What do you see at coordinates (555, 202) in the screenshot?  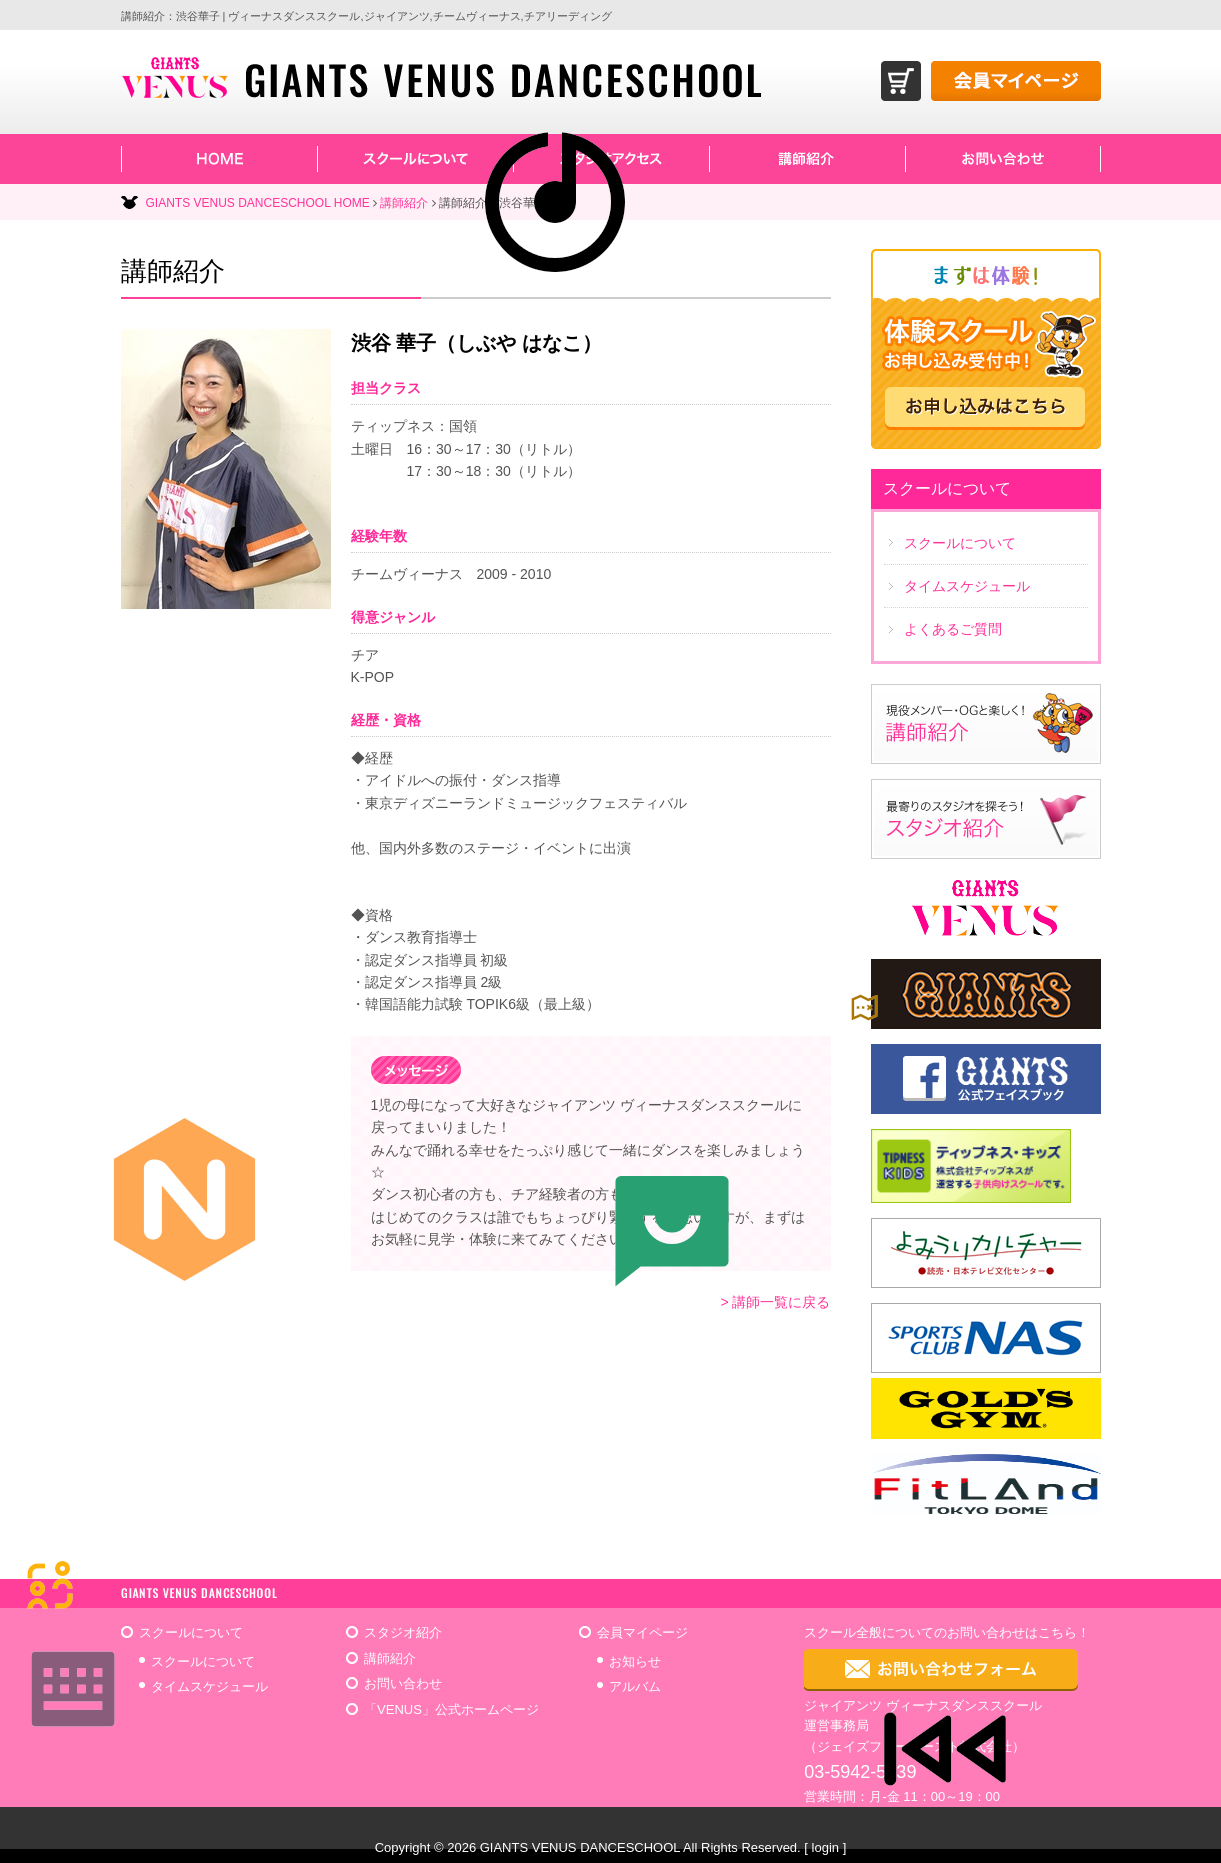 I see `play or browse music library` at bounding box center [555, 202].